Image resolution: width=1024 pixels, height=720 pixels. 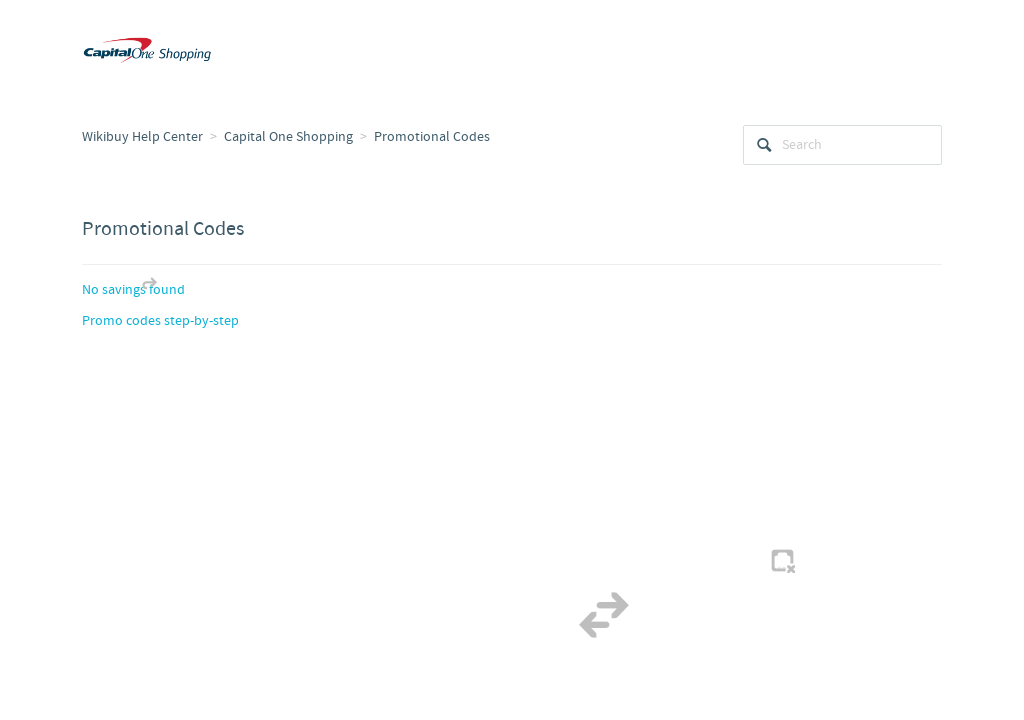 What do you see at coordinates (149, 283) in the screenshot?
I see `redo last undone action` at bounding box center [149, 283].